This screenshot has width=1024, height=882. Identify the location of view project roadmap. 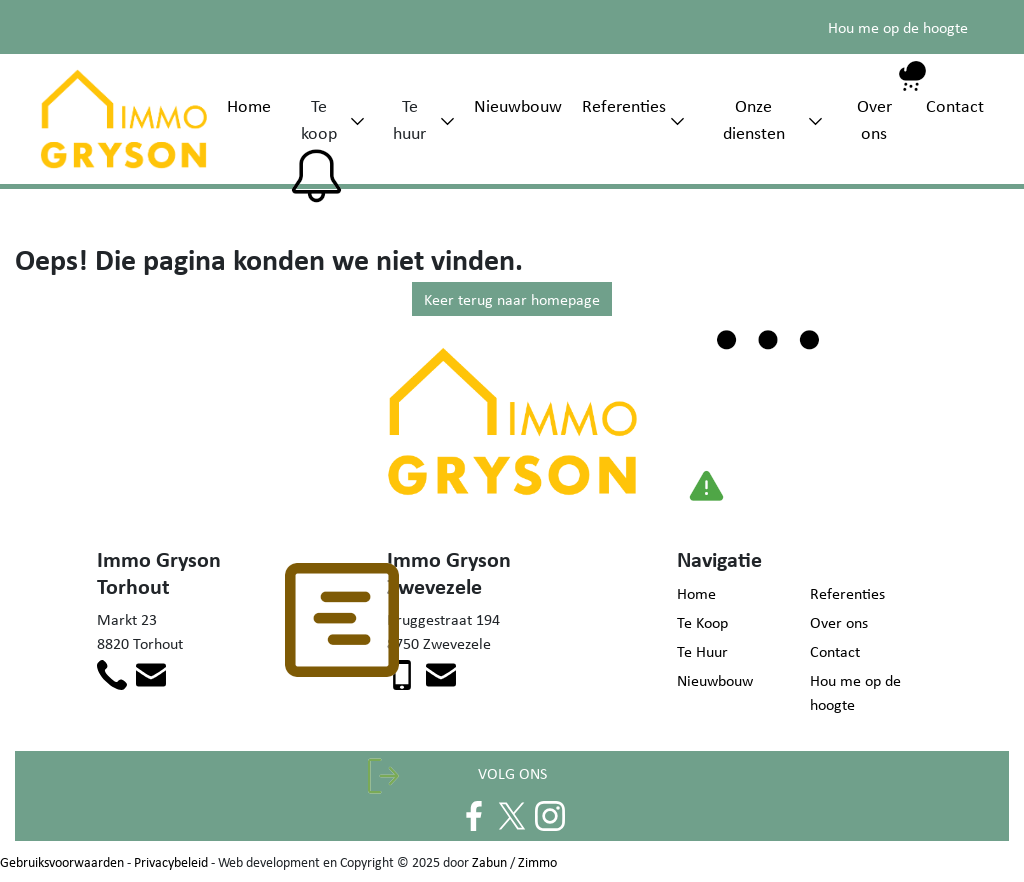
(342, 620).